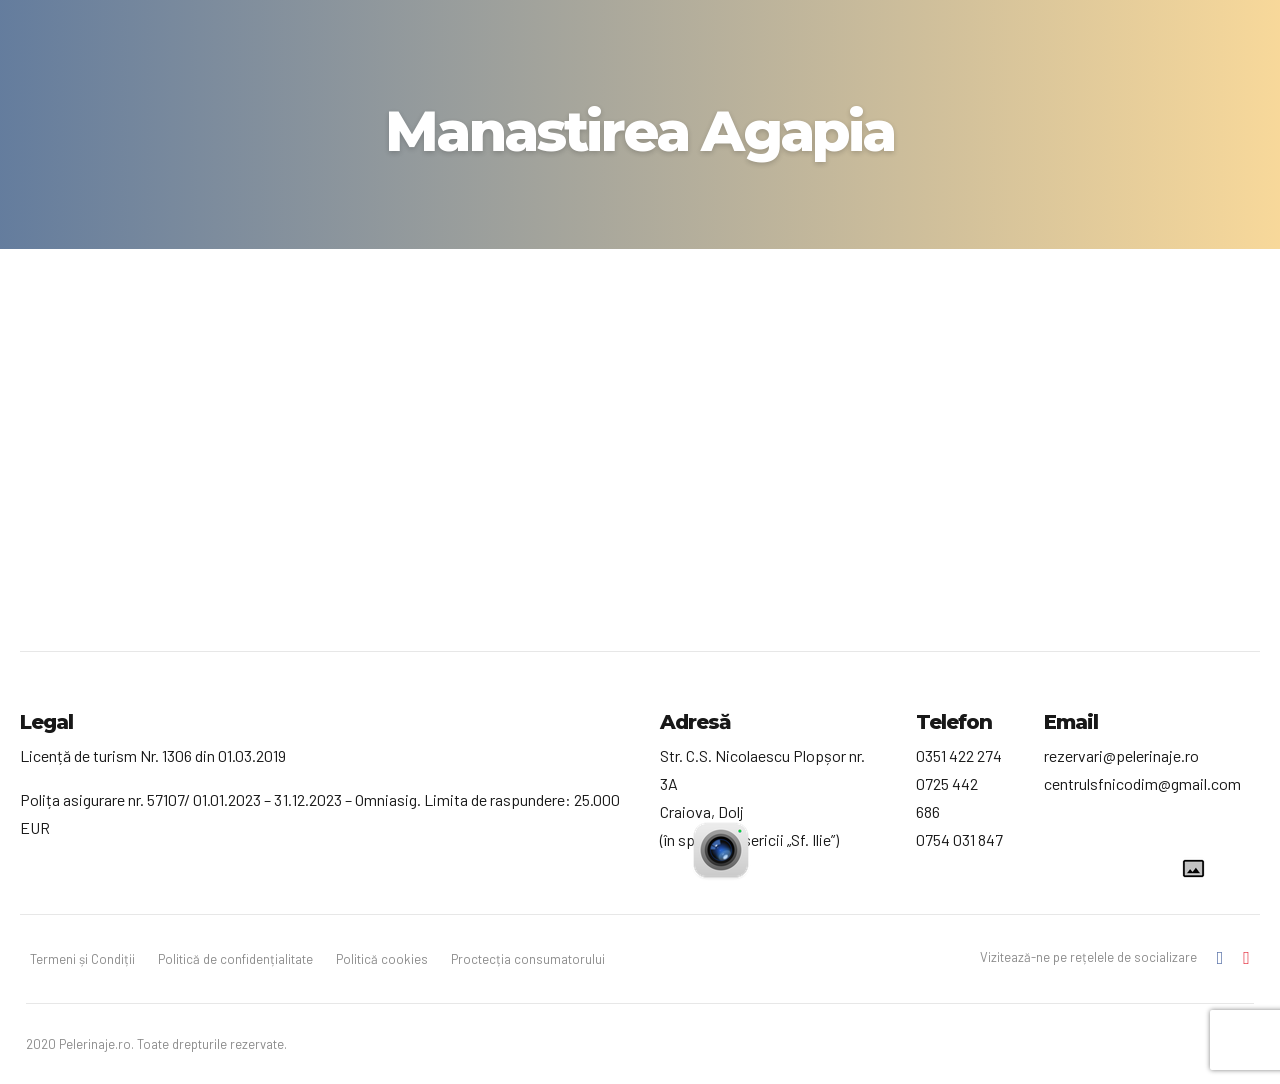 This screenshot has width=1280, height=1084. I want to click on access webcam settings, so click(721, 850).